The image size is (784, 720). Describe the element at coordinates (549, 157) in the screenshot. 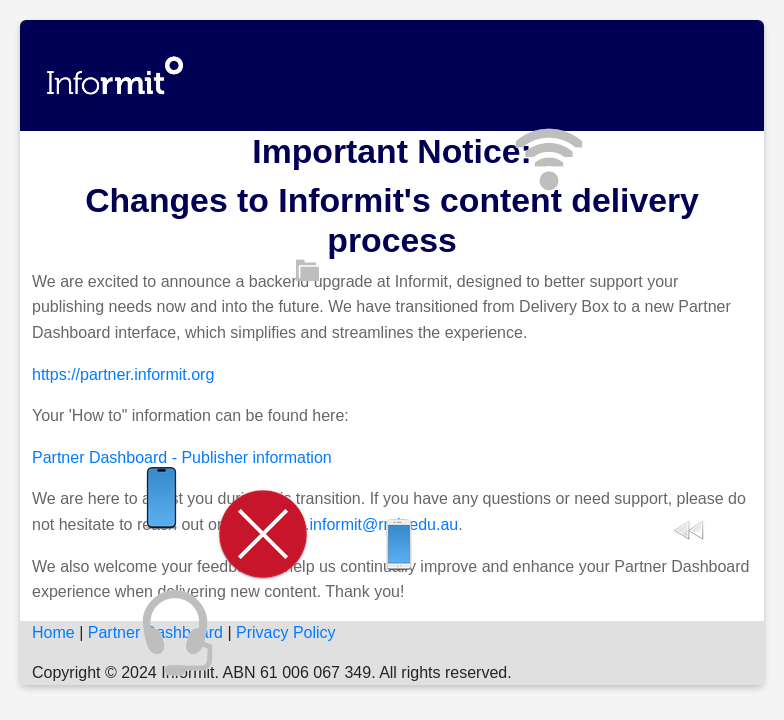

I see `indicates wireless network connection status` at that location.